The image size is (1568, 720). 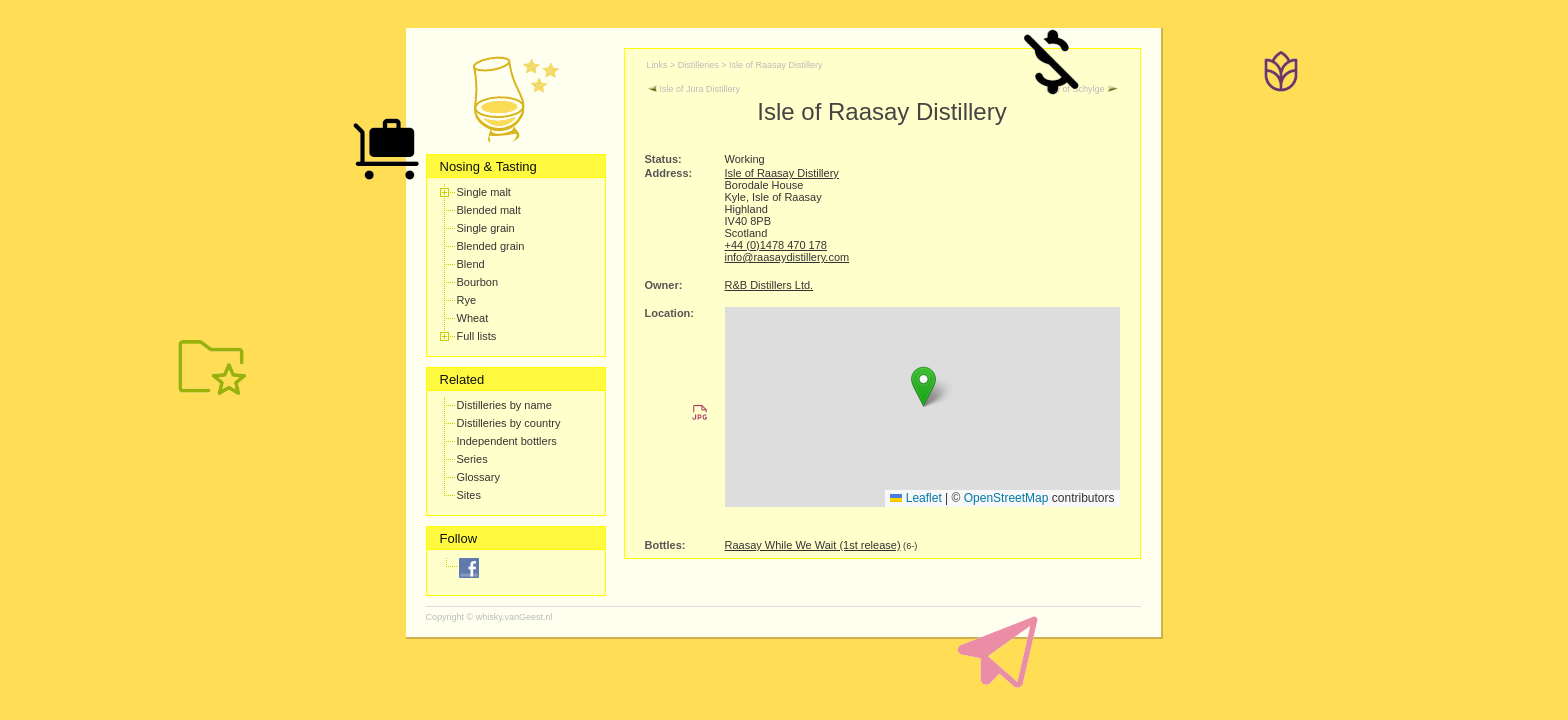 What do you see at coordinates (385, 148) in the screenshot?
I see `access luggage or baggage services` at bounding box center [385, 148].